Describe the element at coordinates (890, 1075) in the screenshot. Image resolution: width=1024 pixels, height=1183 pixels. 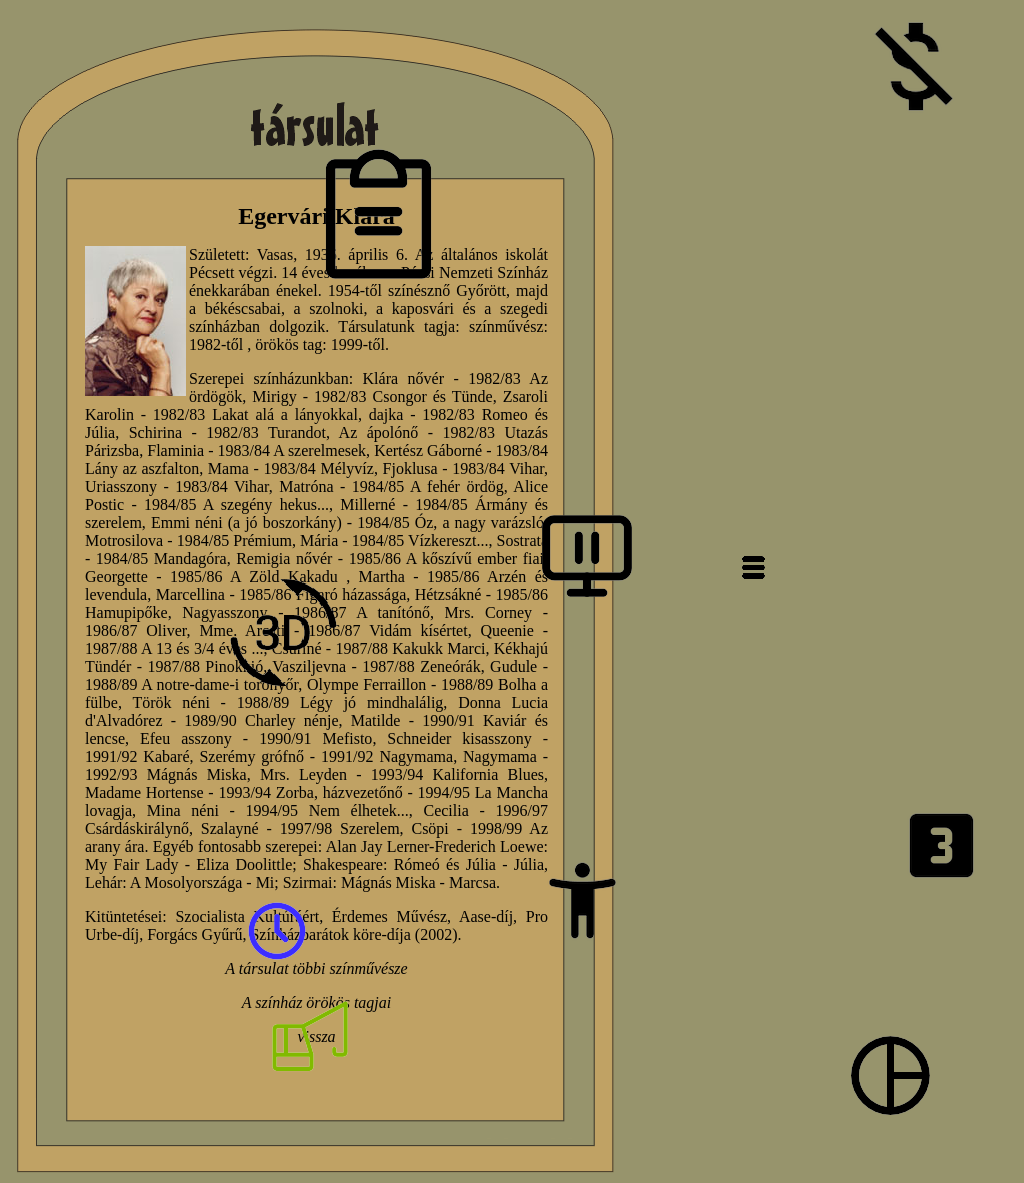
I see `view data breakdown or statistics` at that location.